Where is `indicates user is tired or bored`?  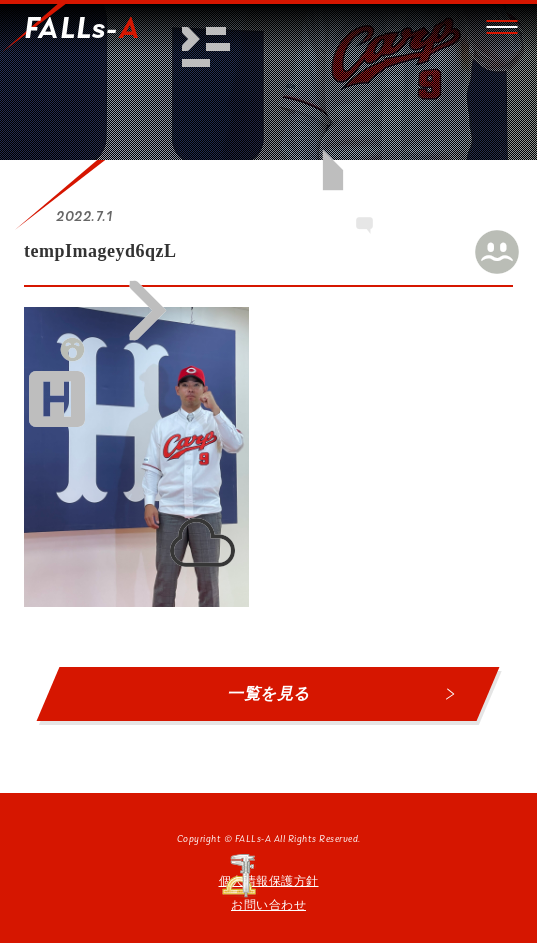
indicates user is tired or bored is located at coordinates (72, 349).